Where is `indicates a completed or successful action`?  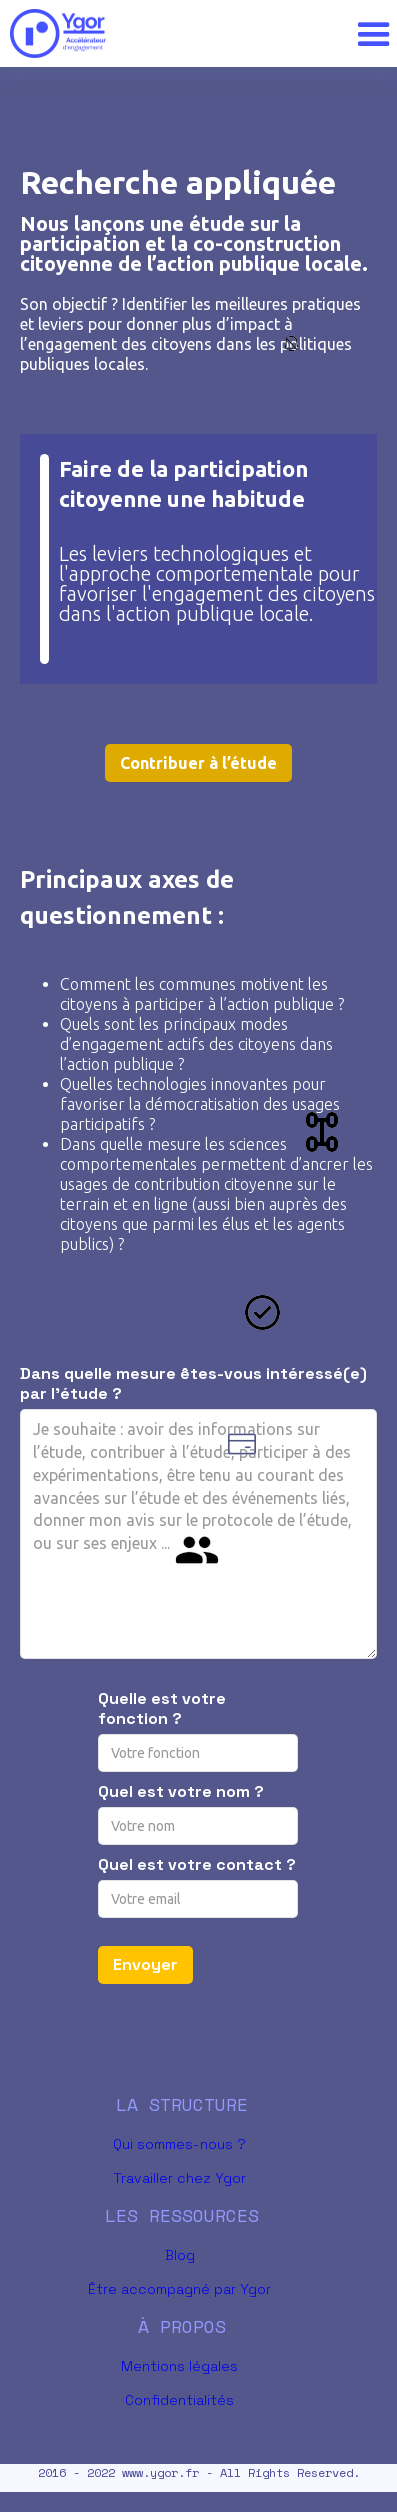 indicates a completed or successful action is located at coordinates (262, 1312).